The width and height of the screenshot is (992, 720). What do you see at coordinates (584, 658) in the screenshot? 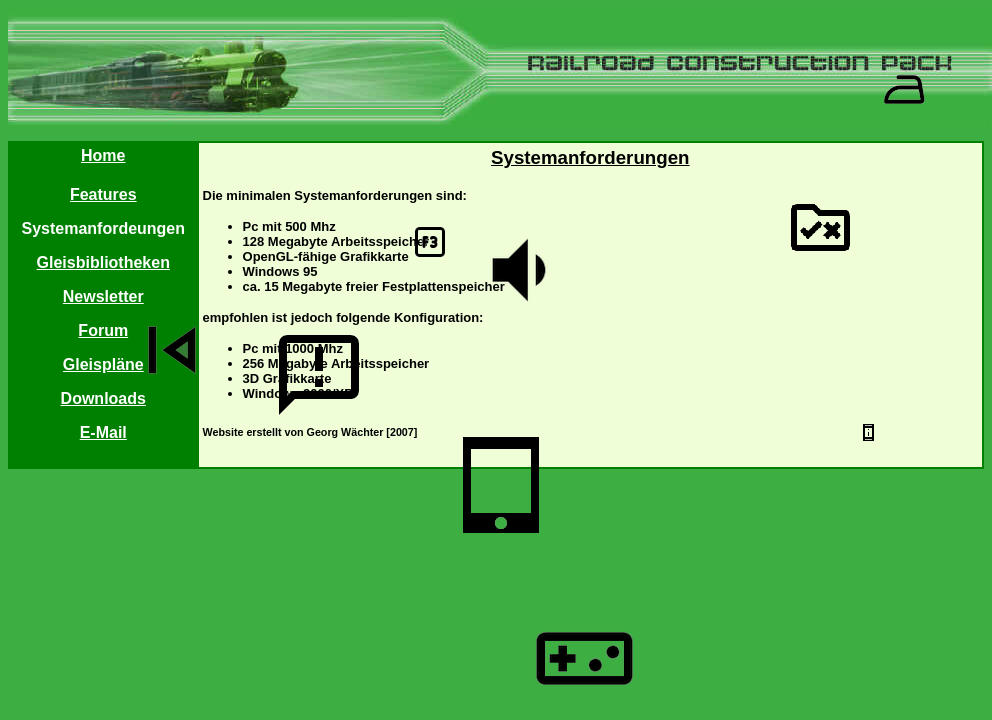
I see `access games or gaming features` at bounding box center [584, 658].